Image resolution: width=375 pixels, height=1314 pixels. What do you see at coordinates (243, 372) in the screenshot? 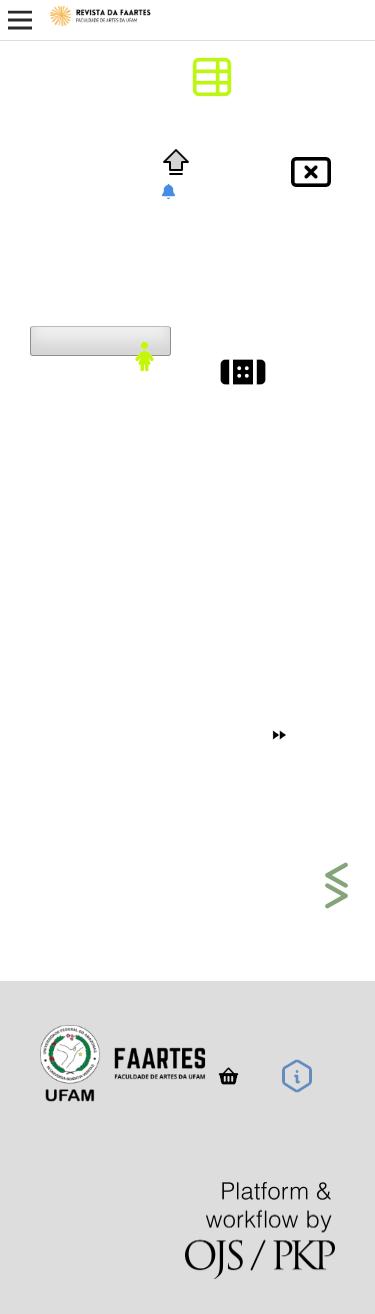
I see `access first aid or medical information` at bounding box center [243, 372].